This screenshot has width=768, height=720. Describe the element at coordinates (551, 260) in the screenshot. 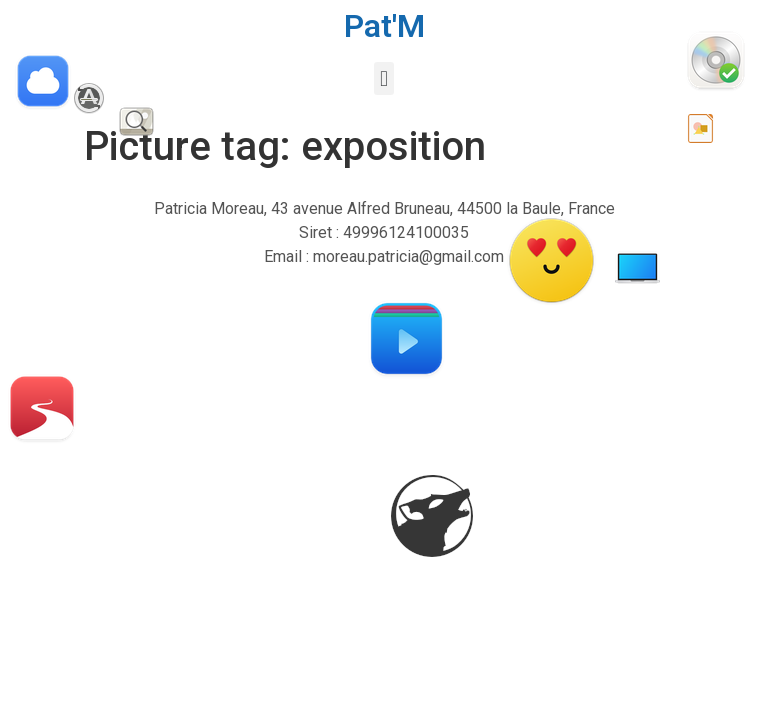

I see `open the Socialize social networking app` at that location.